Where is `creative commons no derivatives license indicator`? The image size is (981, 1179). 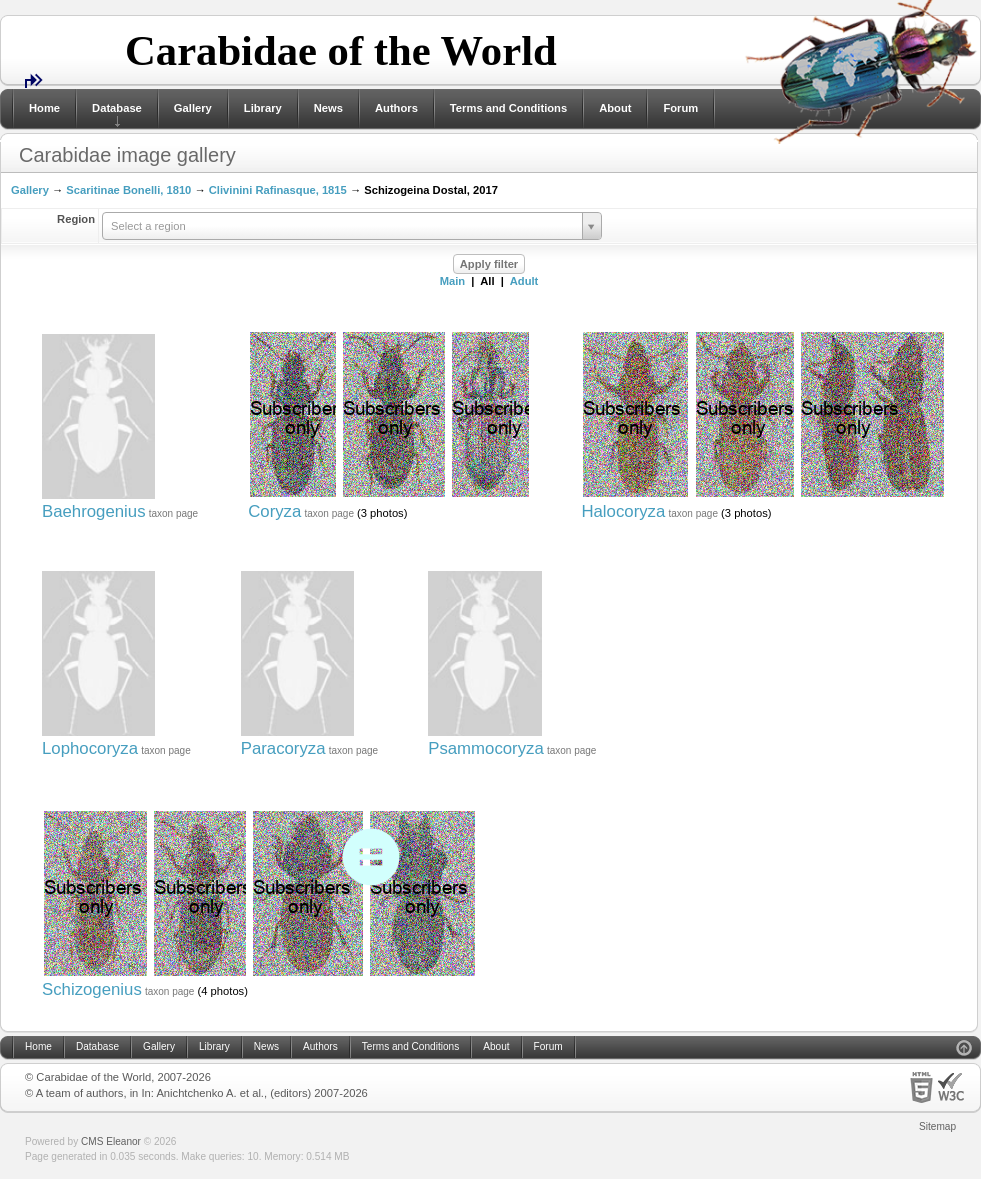 creative commons no derivatives license indicator is located at coordinates (371, 857).